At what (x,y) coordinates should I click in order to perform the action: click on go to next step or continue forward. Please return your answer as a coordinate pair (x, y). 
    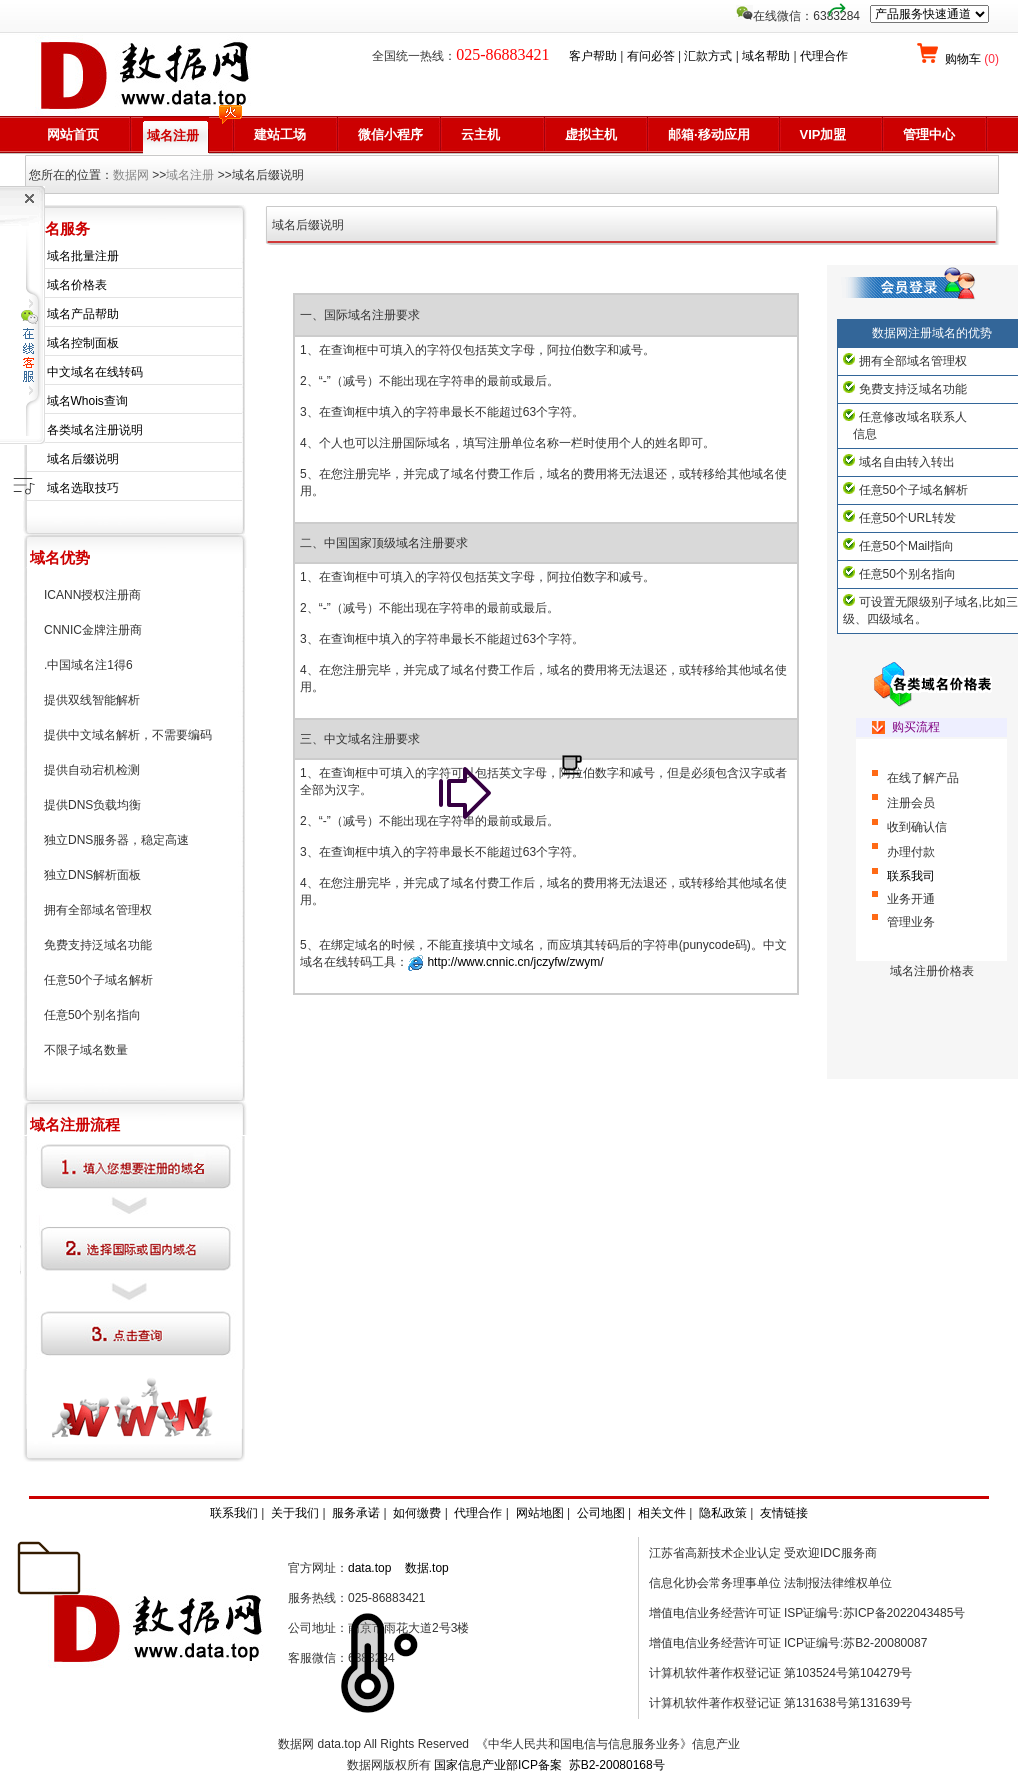
    Looking at the image, I should click on (463, 793).